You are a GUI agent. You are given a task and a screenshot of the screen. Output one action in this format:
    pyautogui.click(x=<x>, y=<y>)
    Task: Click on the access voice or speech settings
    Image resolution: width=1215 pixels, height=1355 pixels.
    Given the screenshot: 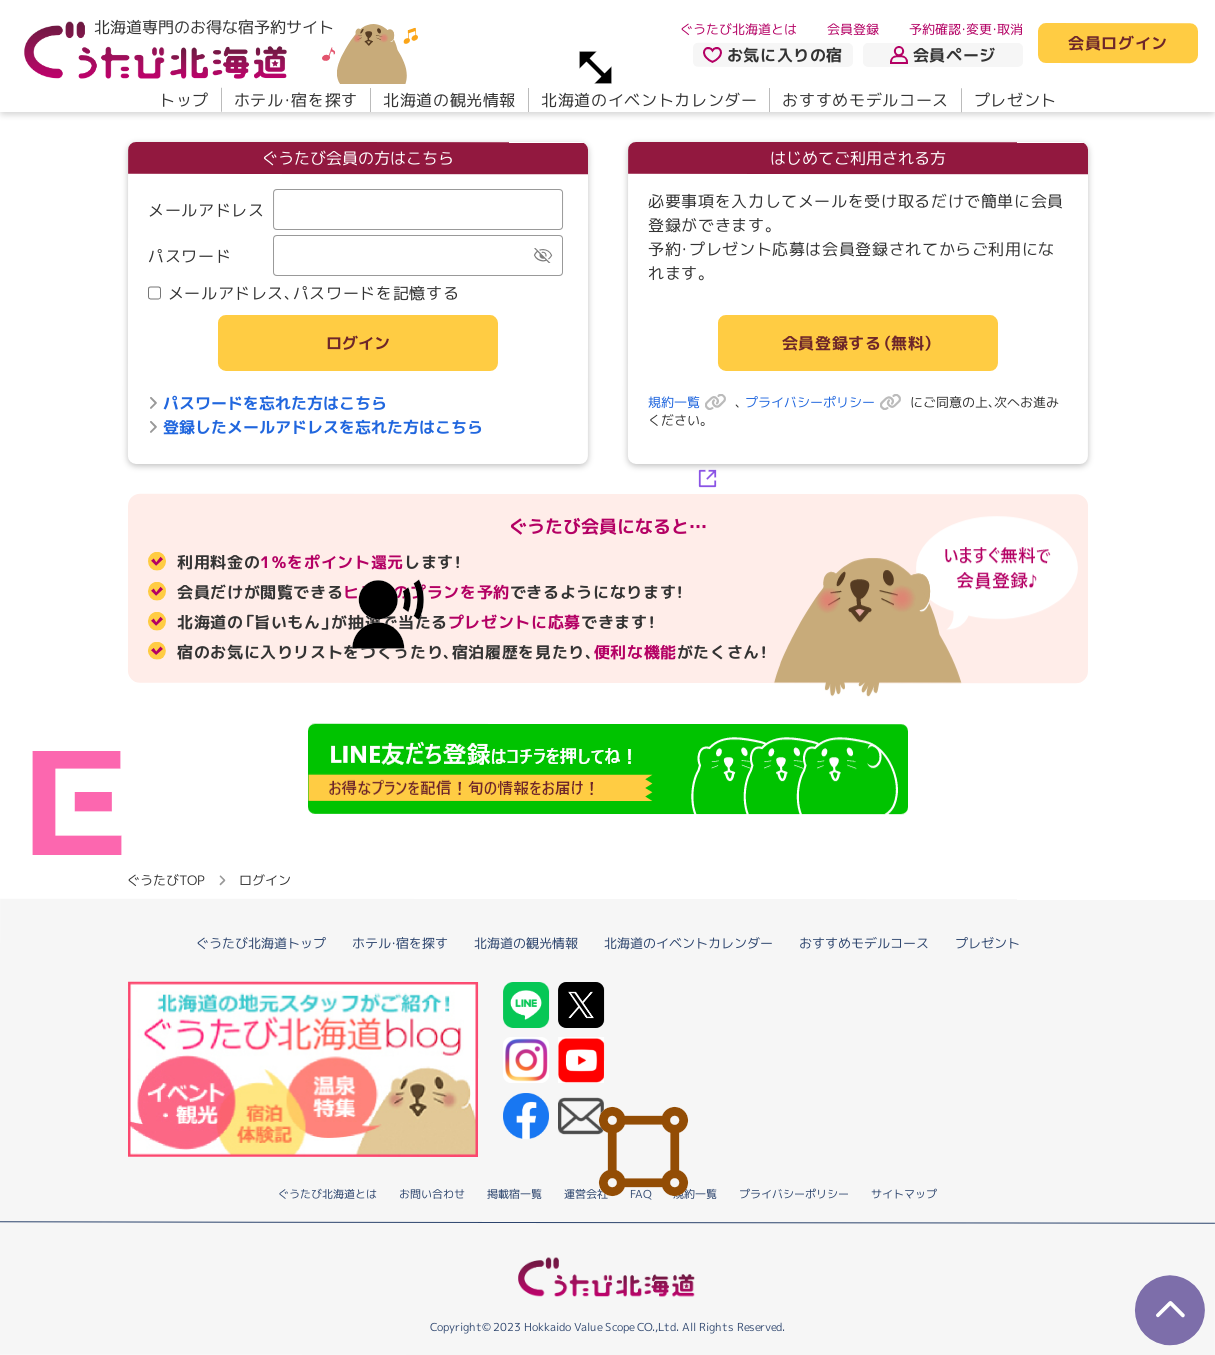 What is the action you would take?
    pyautogui.click(x=388, y=616)
    